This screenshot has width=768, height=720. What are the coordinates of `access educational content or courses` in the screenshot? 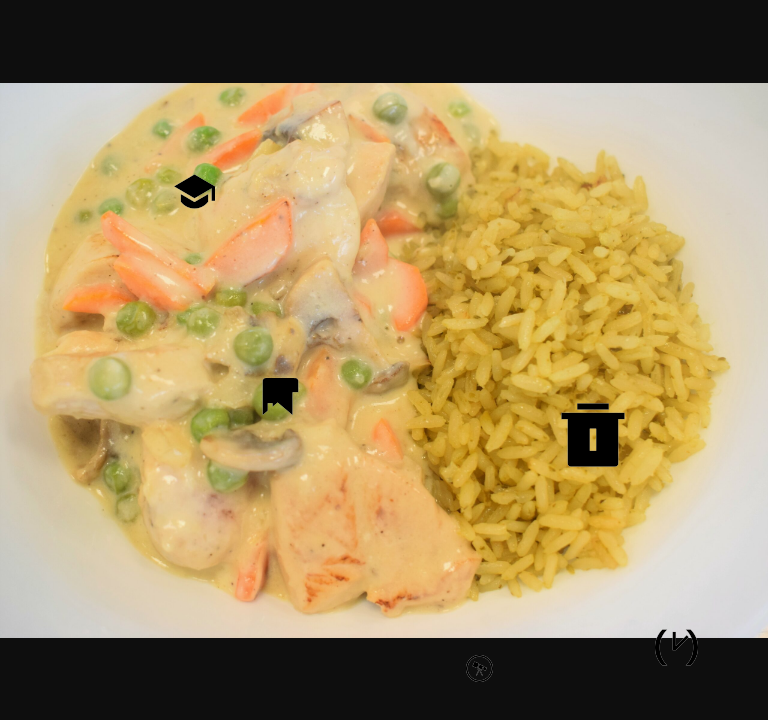 It's located at (194, 191).